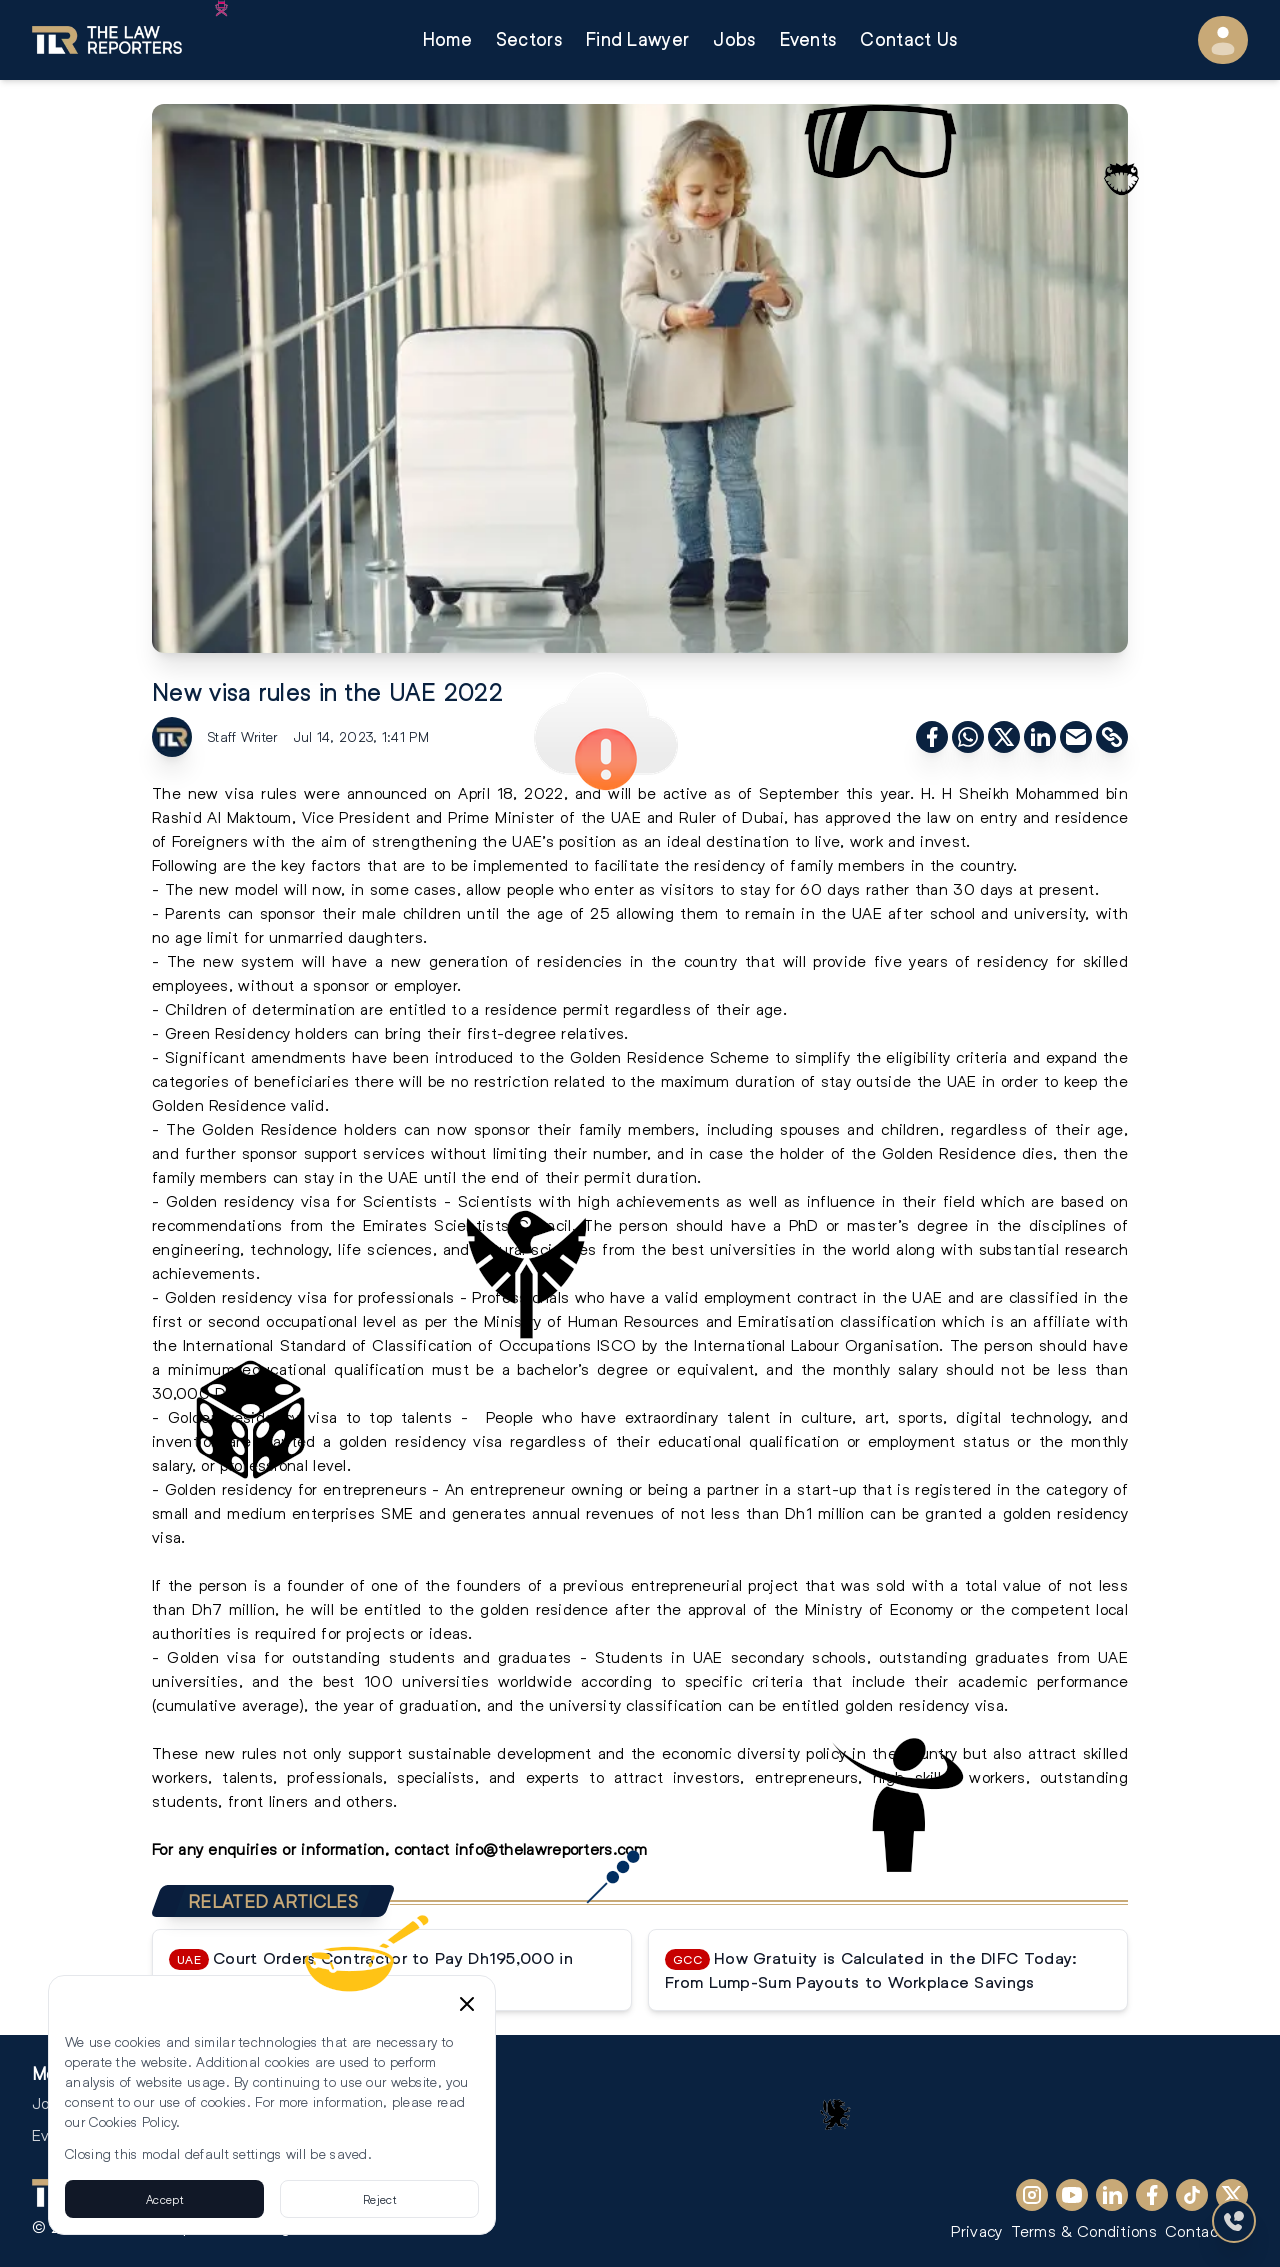 The height and width of the screenshot is (2267, 1280). I want to click on royal or ceremonial item in a fantasy game inventory, so click(526, 1273).